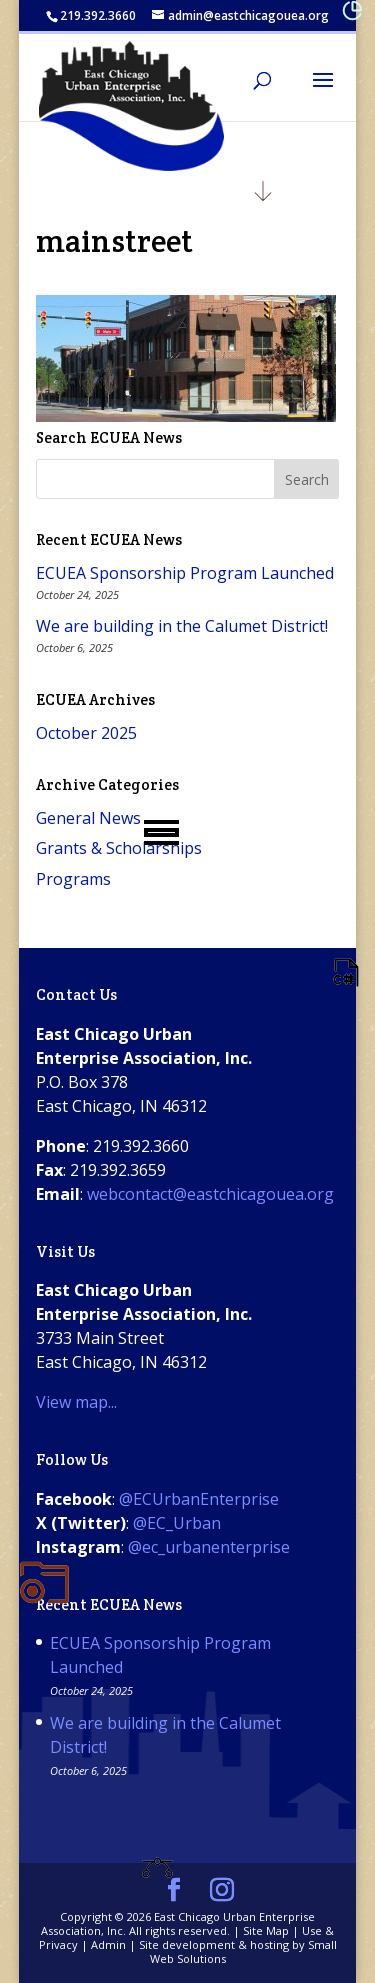  Describe the element at coordinates (352, 10) in the screenshot. I see `view analytics breakdown` at that location.